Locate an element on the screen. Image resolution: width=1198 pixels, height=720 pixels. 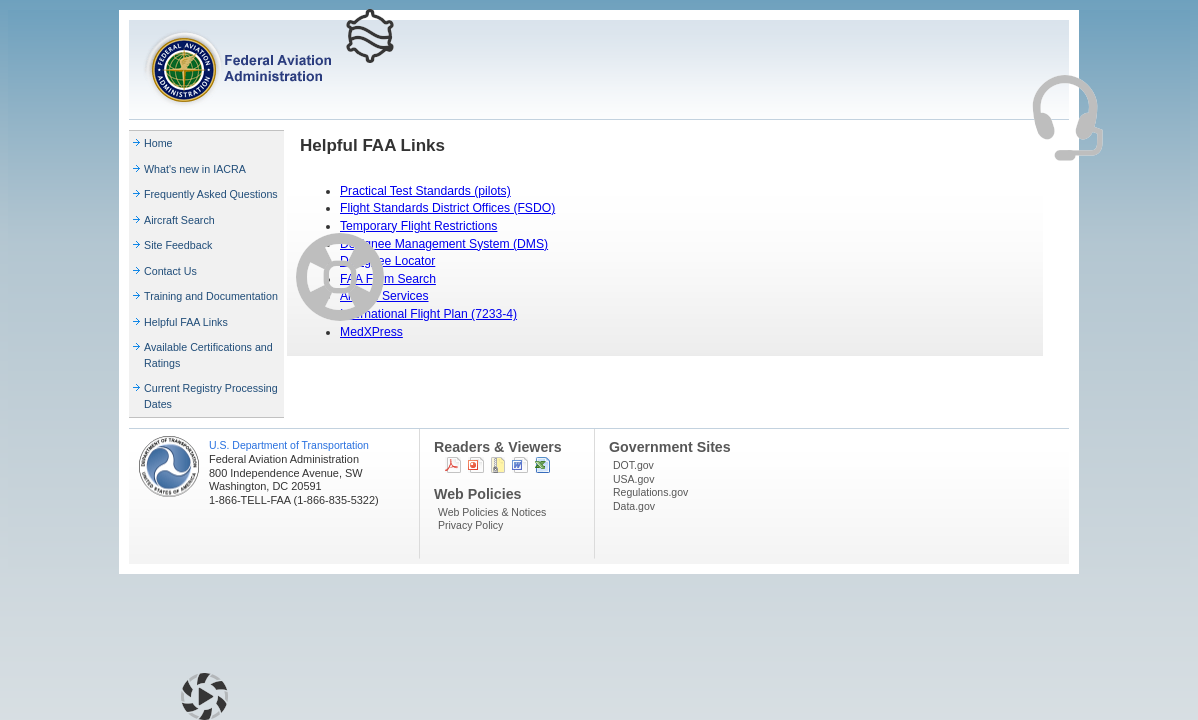
open lollypop music player is located at coordinates (204, 696).